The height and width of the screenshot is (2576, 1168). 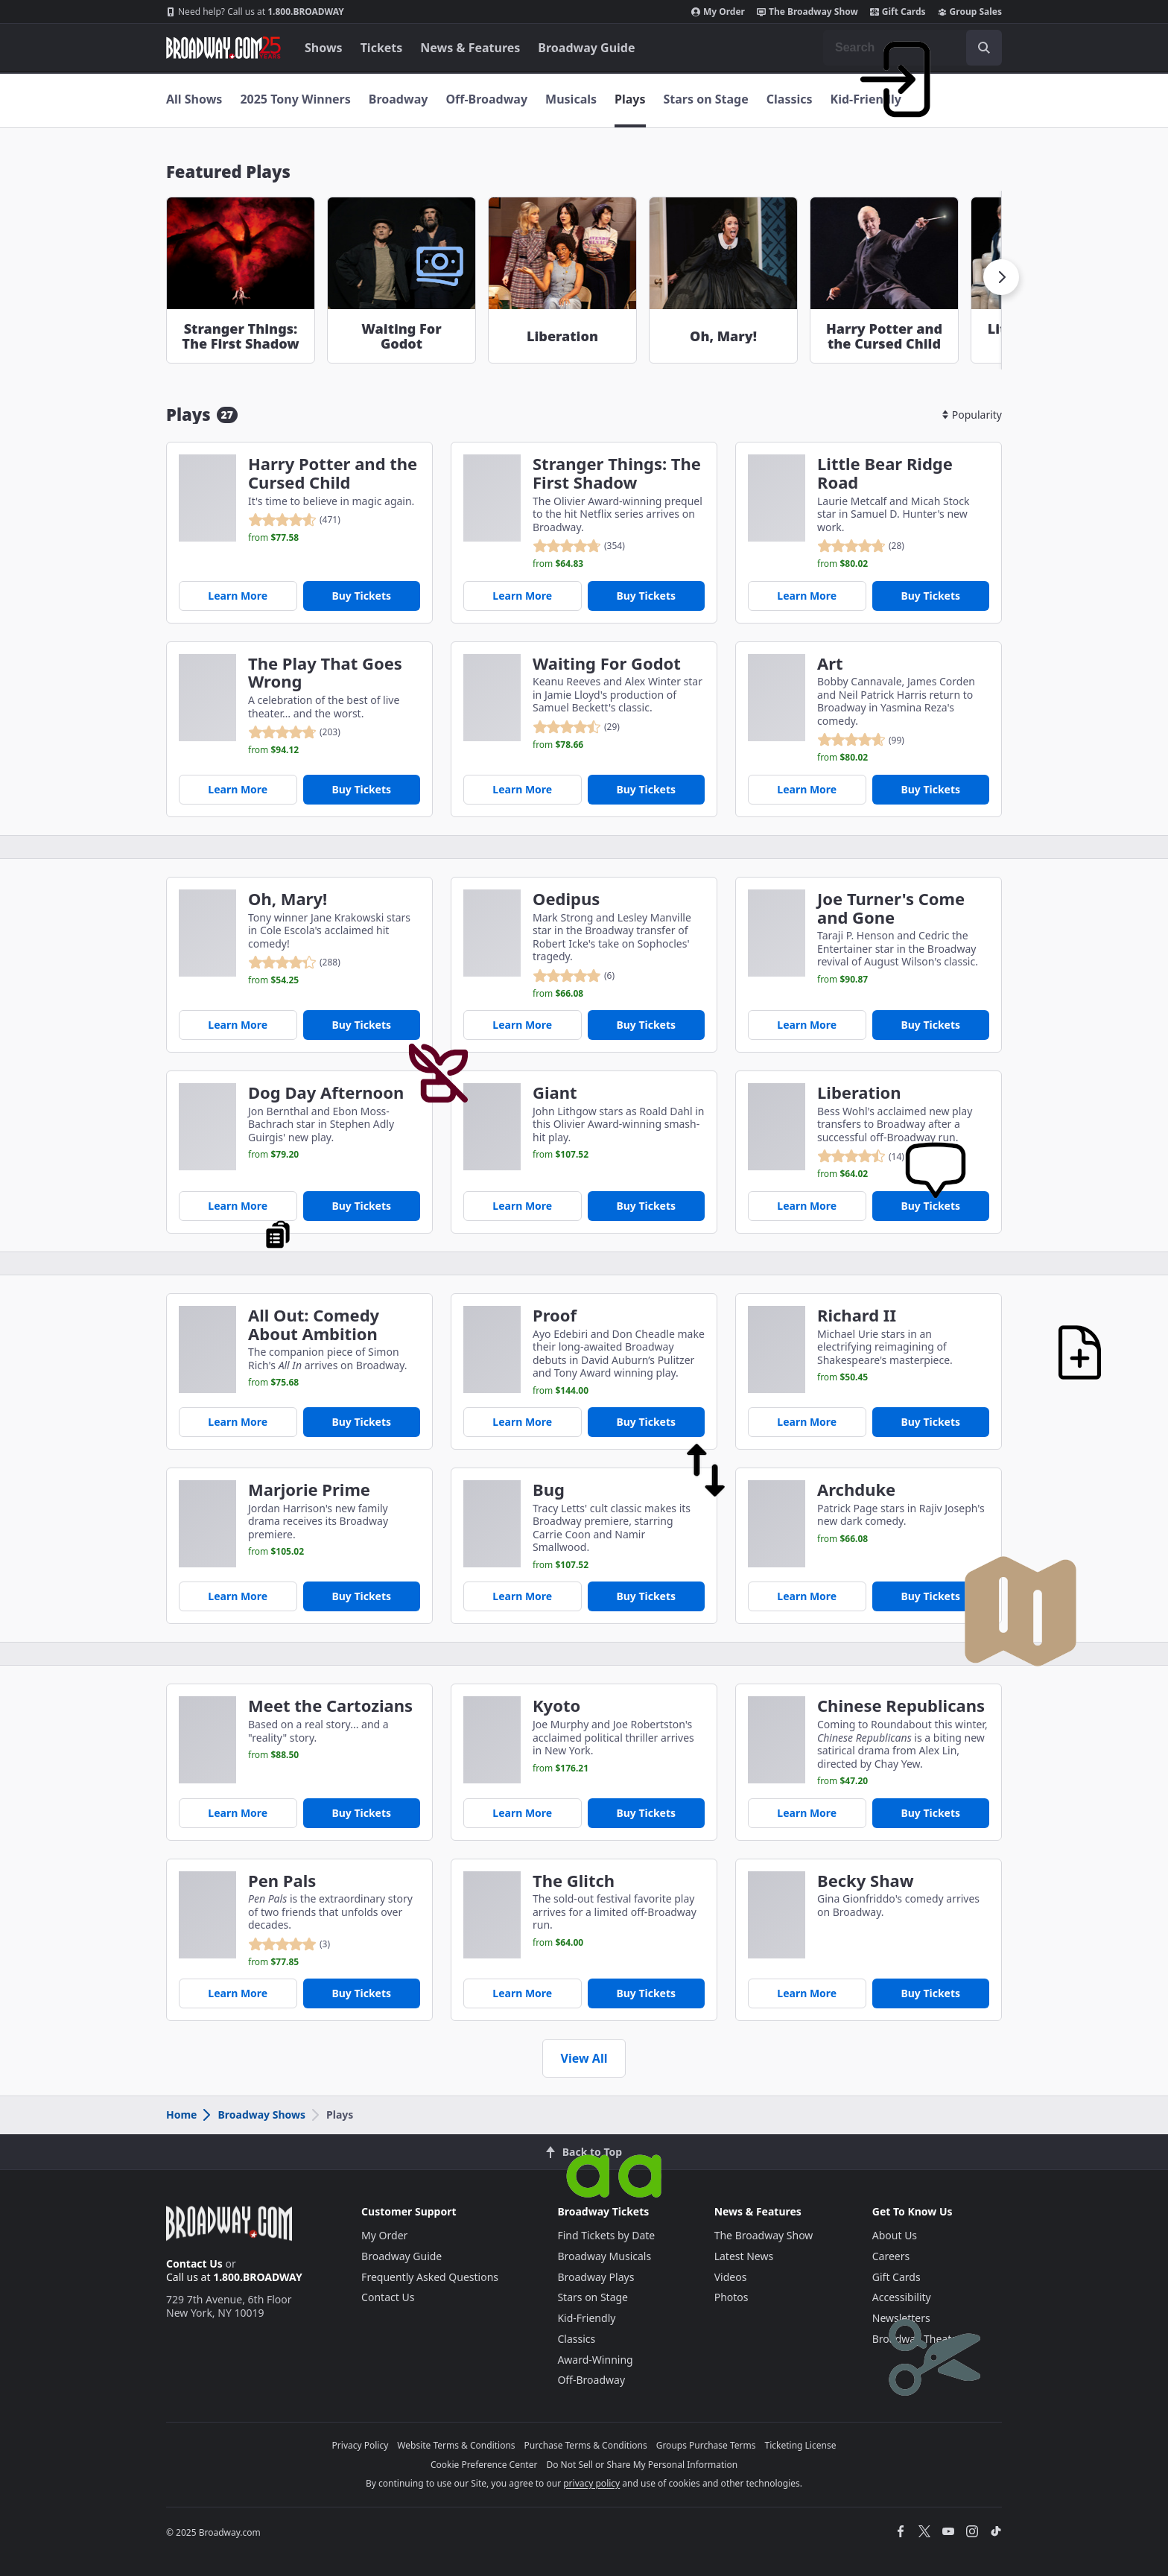 What do you see at coordinates (1021, 1611) in the screenshot?
I see `view map or navigation` at bounding box center [1021, 1611].